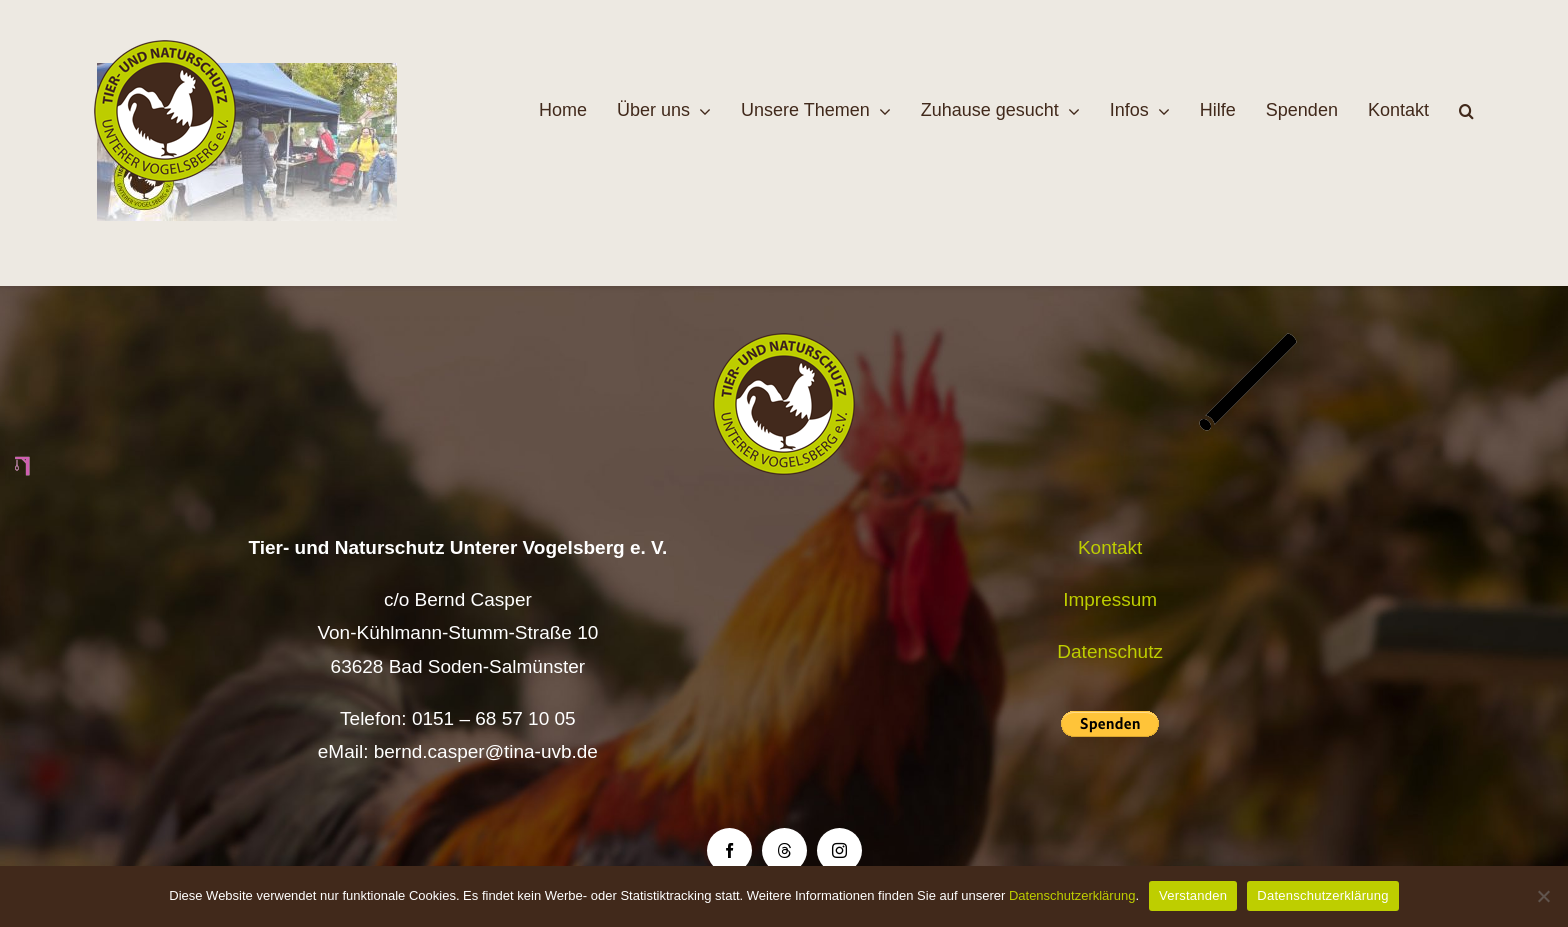 The image size is (1568, 927). What do you see at coordinates (1248, 382) in the screenshot?
I see `place a straight pipe segment` at bounding box center [1248, 382].